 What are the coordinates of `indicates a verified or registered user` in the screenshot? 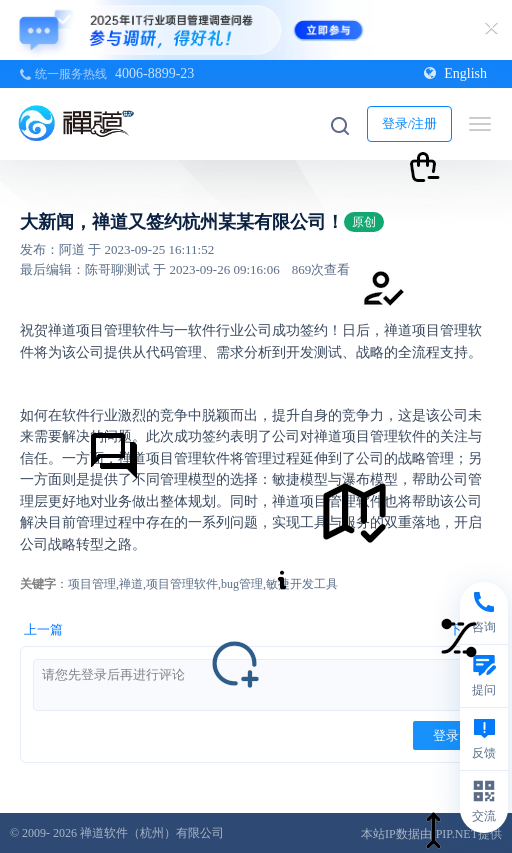 It's located at (383, 288).